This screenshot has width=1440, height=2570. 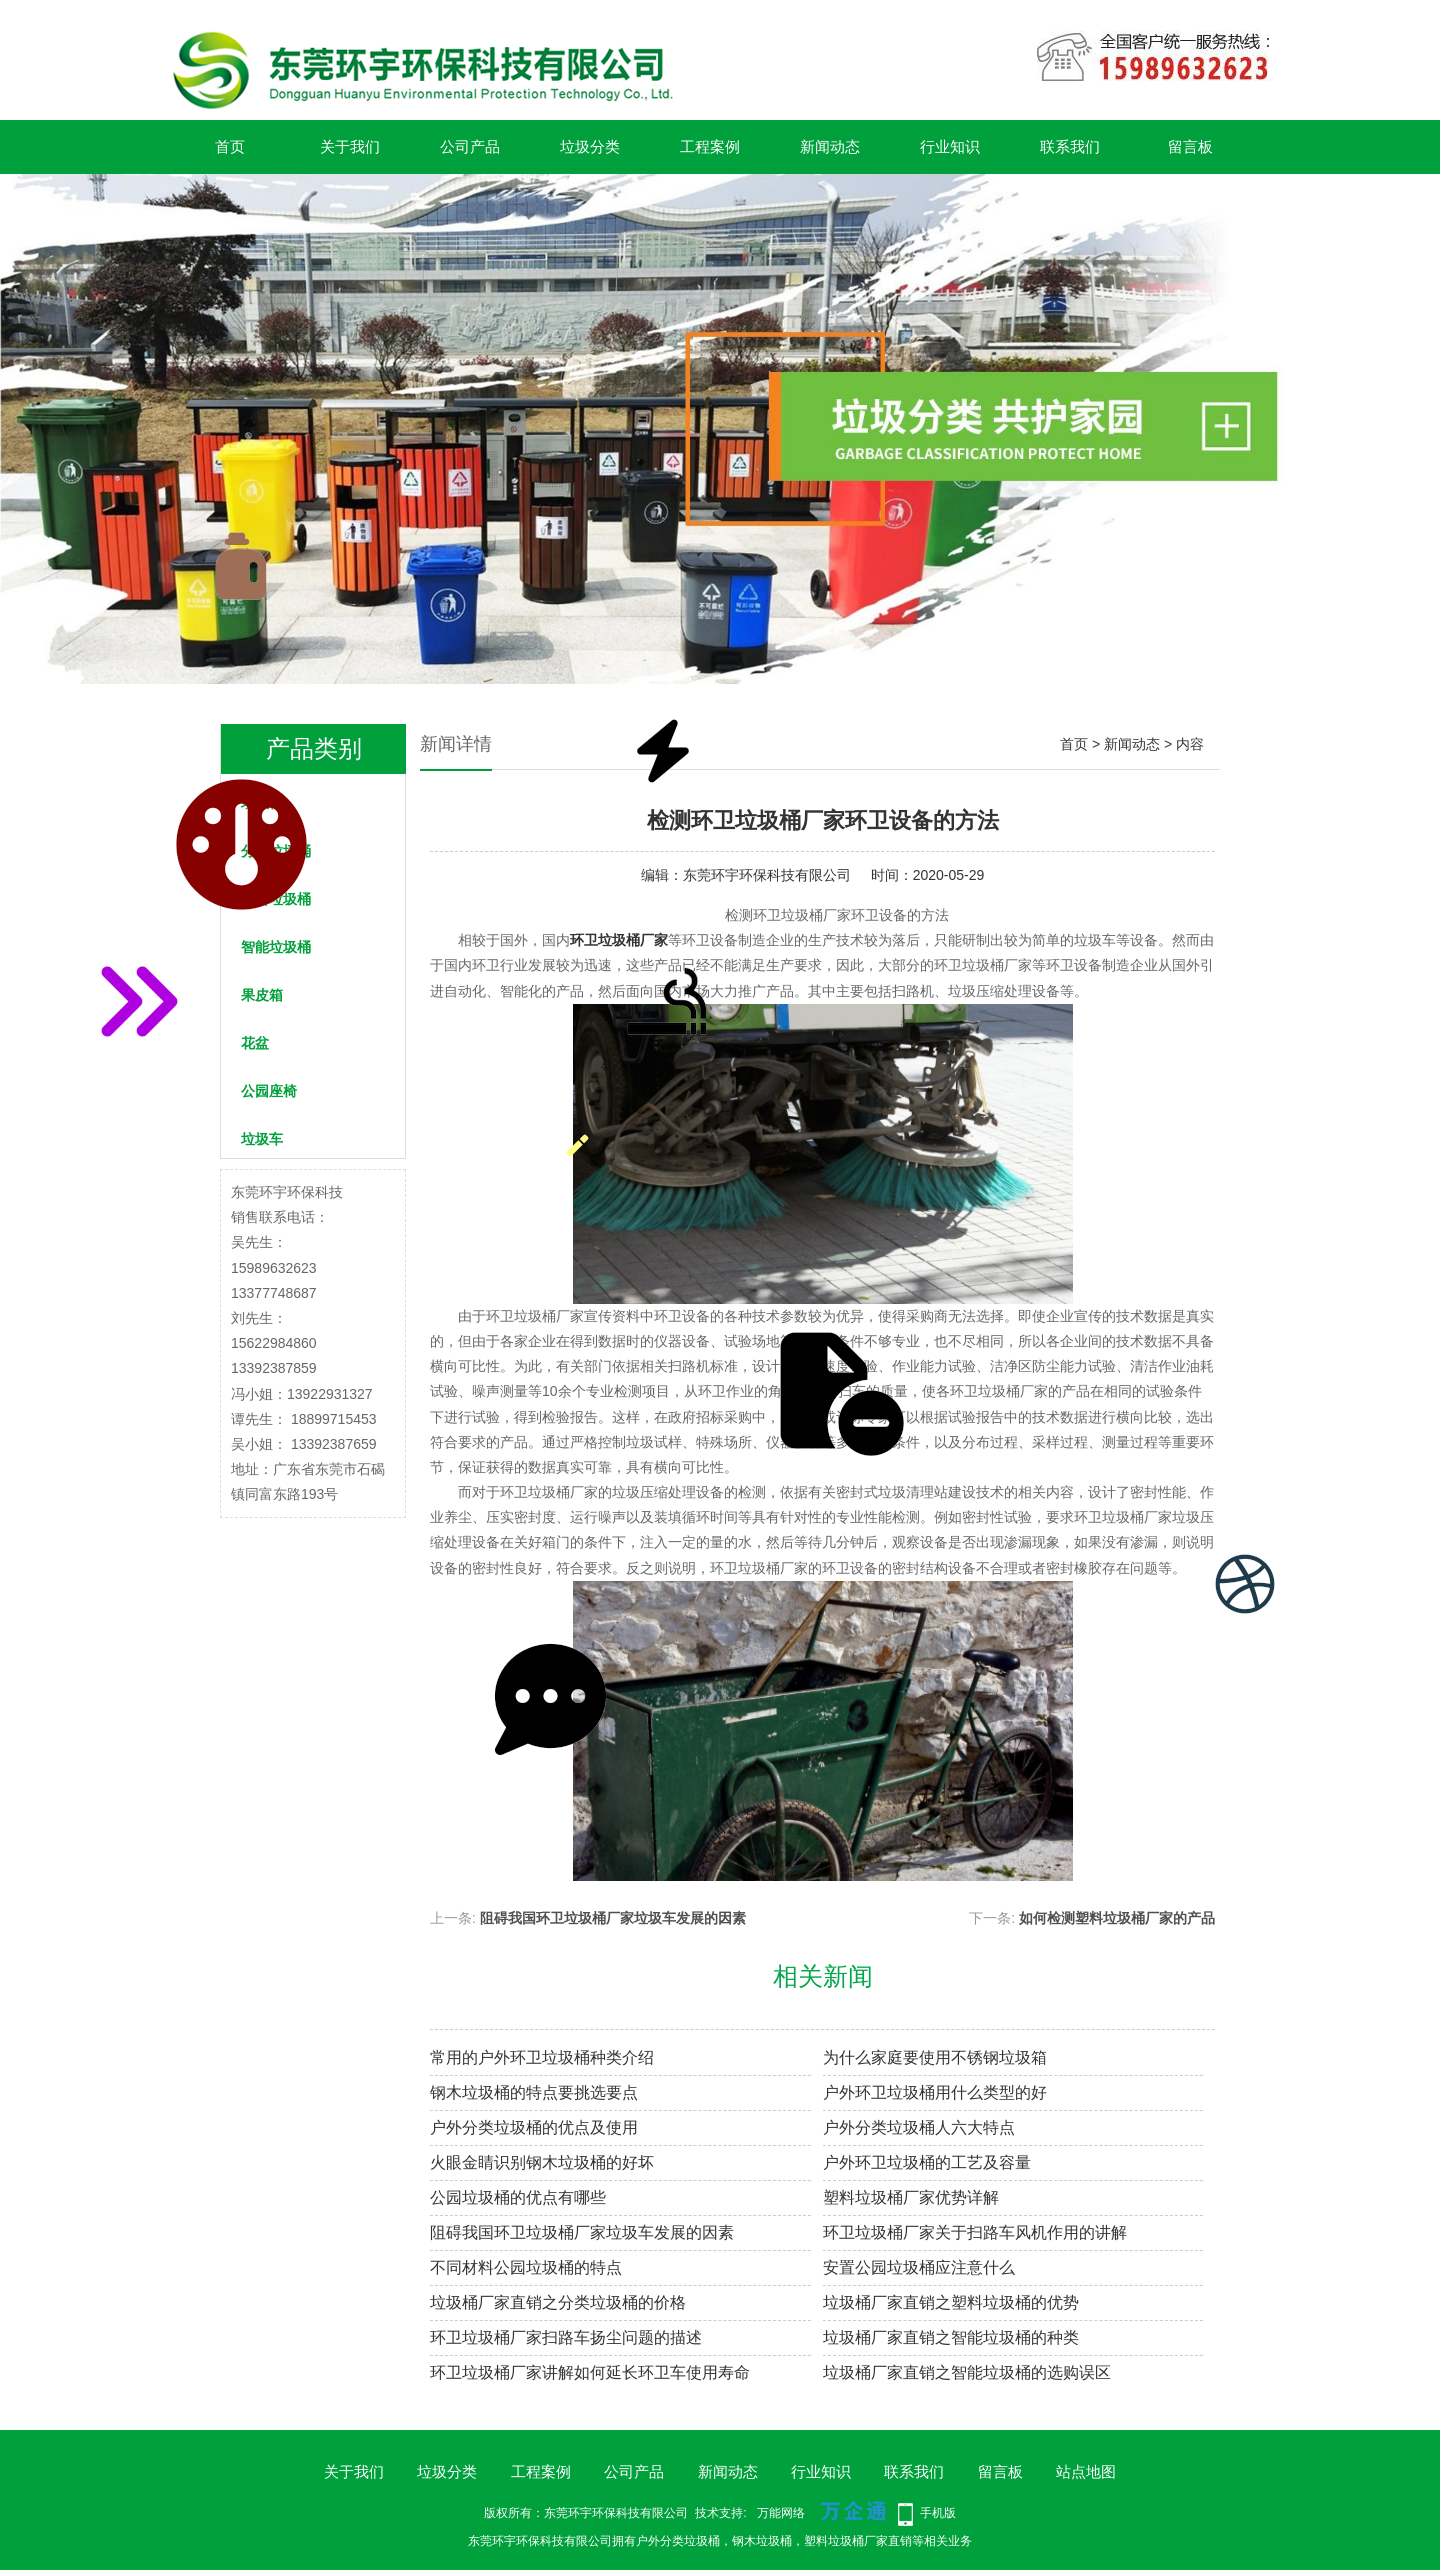 I want to click on laundry or cleaning product category, so click(x=241, y=566).